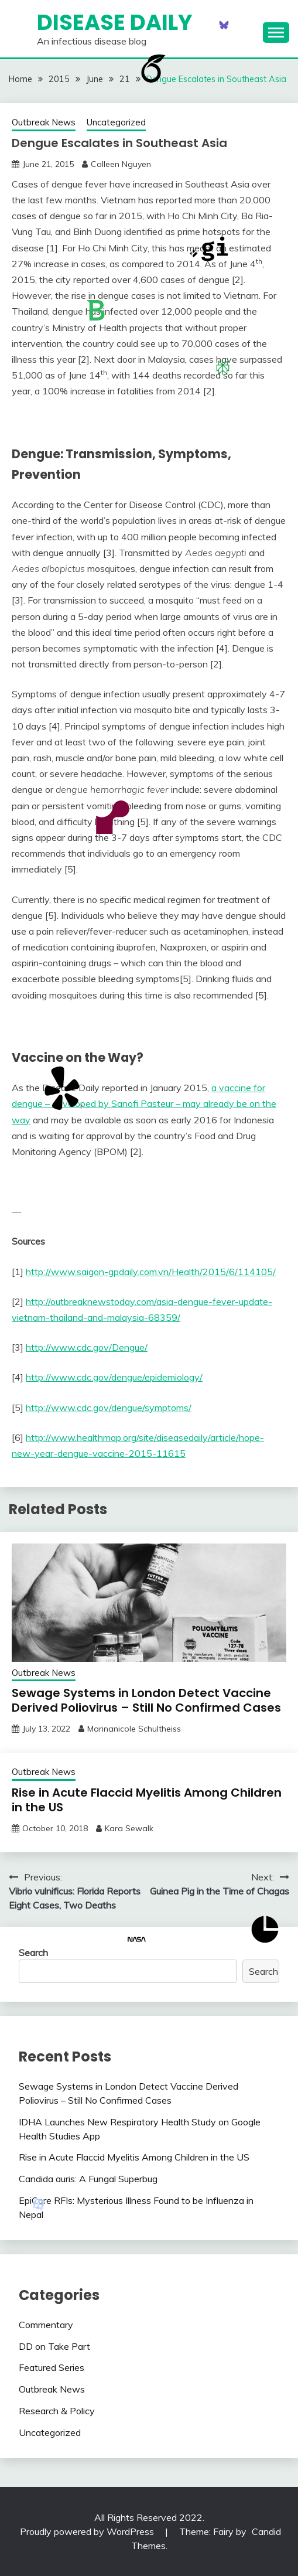  I want to click on view analytics or statistics breakdown, so click(265, 1929).